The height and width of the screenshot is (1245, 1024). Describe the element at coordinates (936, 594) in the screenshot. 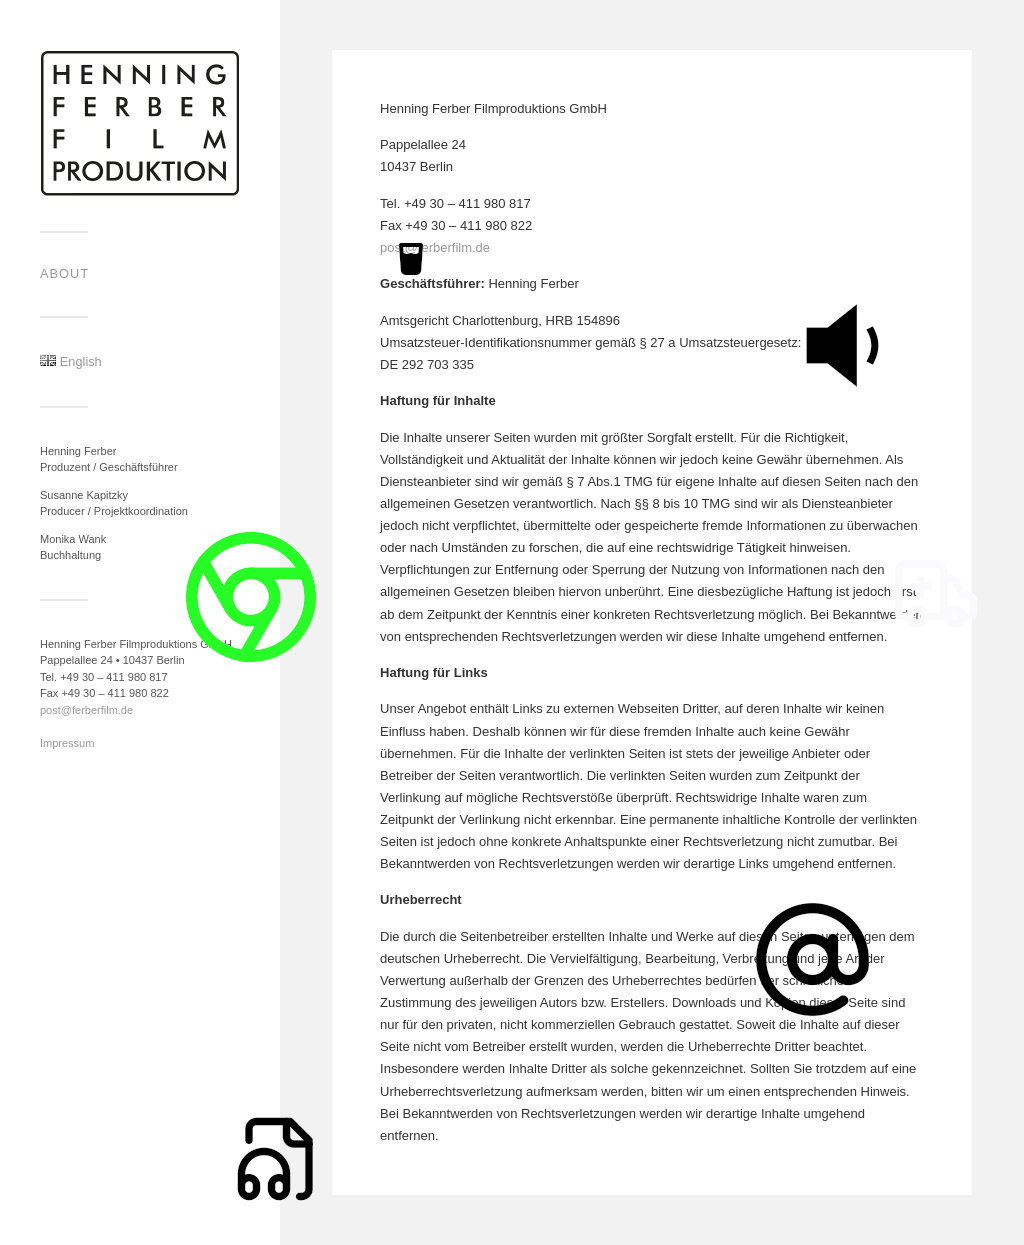

I see `access emergency medical services` at that location.